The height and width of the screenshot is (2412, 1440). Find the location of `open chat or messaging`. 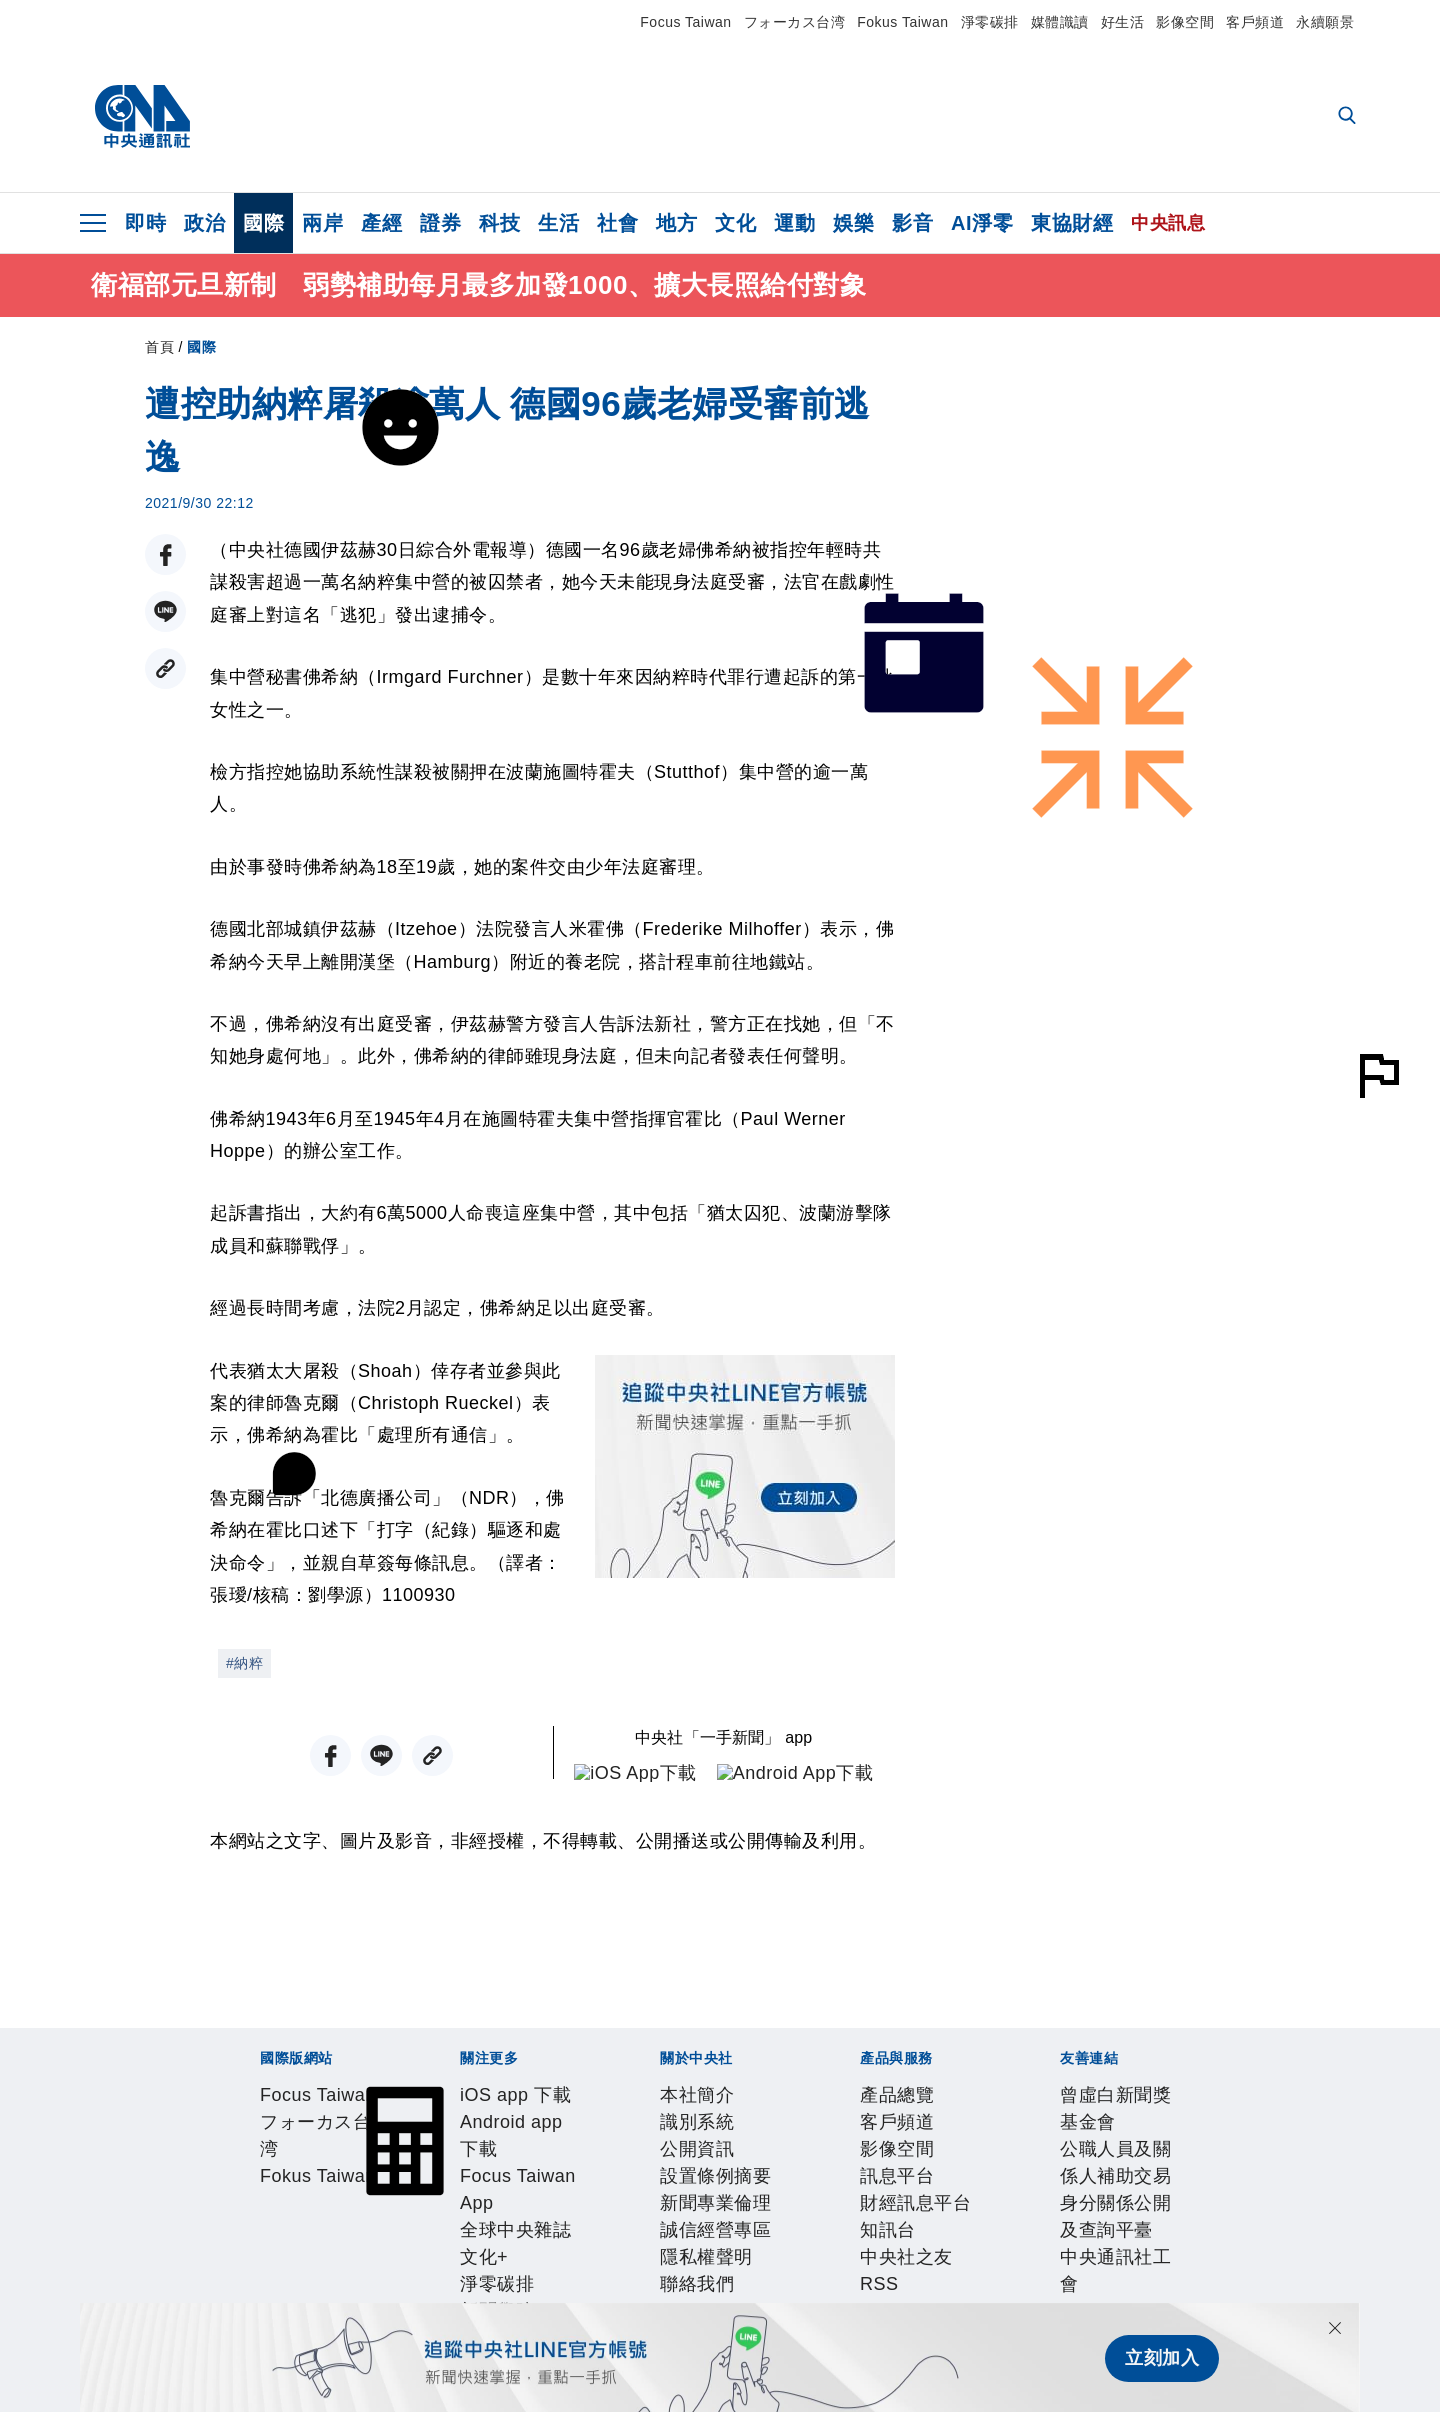

open chat or messaging is located at coordinates (293, 1474).